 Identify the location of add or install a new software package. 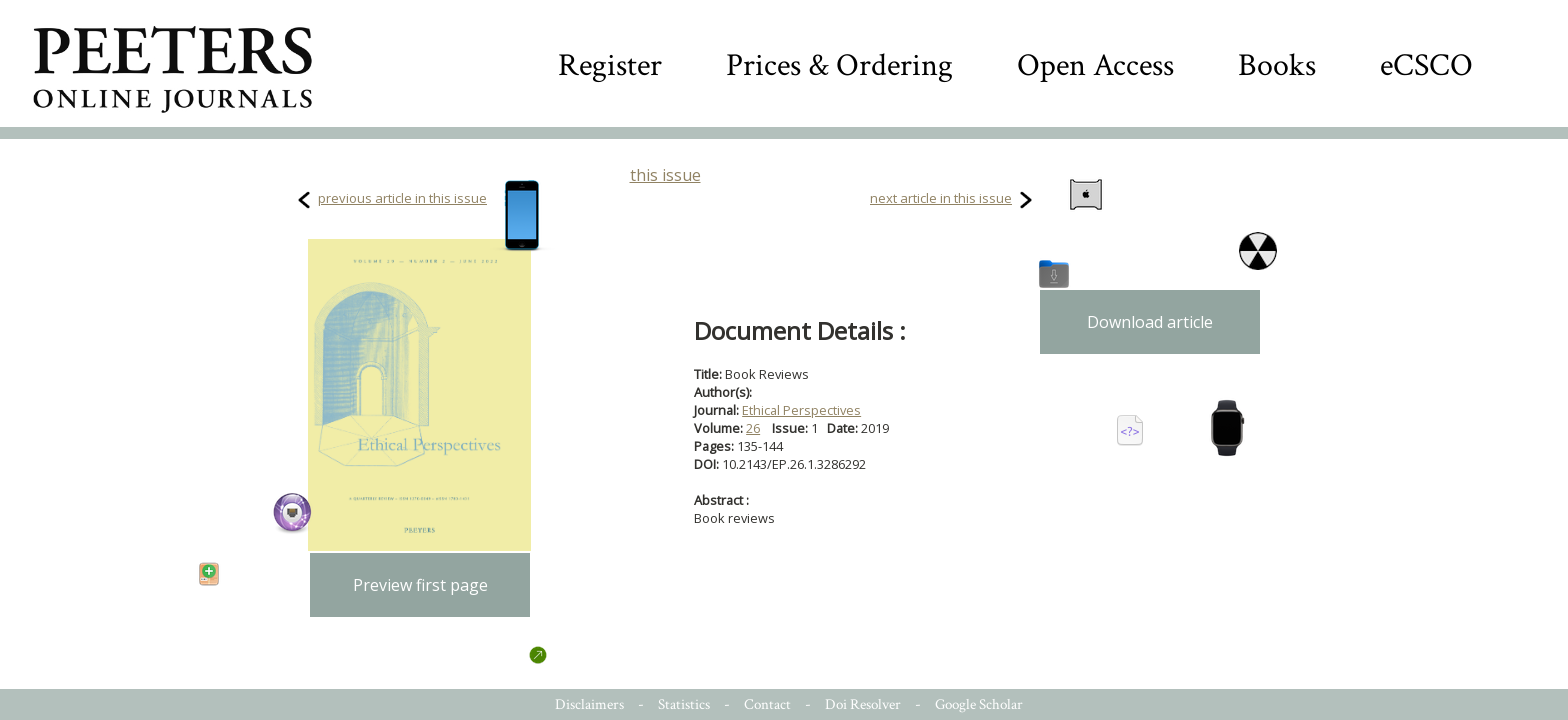
(209, 574).